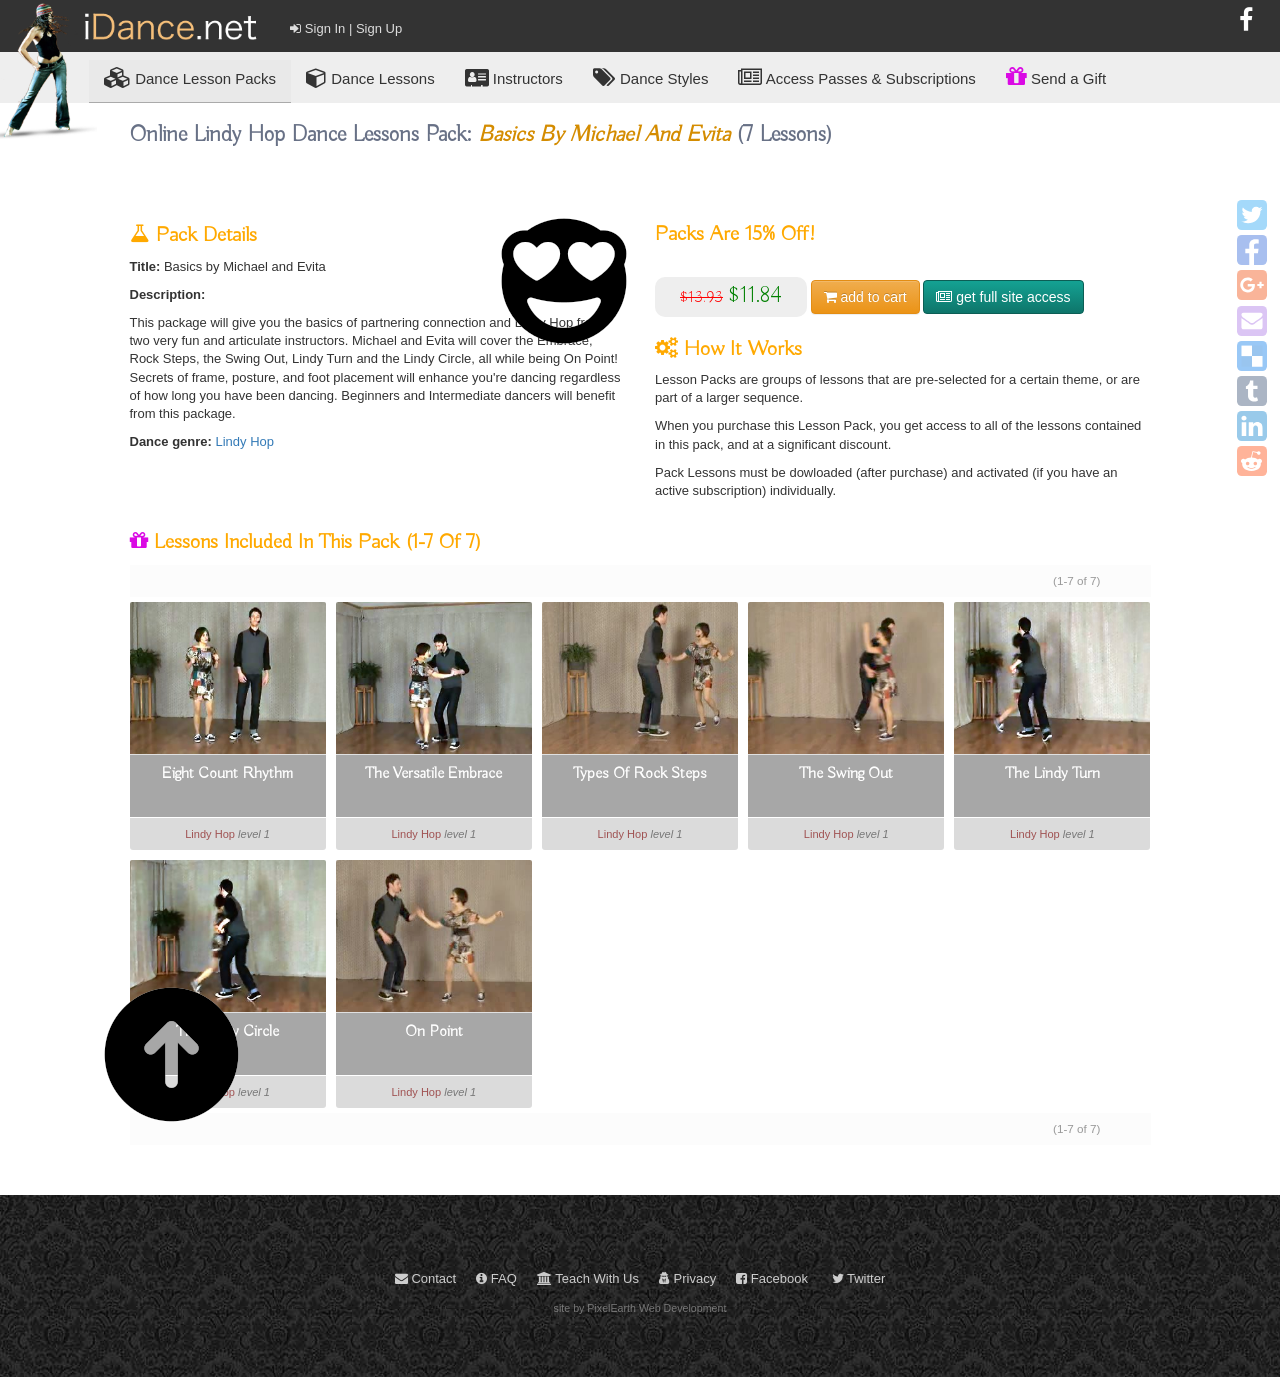 Image resolution: width=1280 pixels, height=1377 pixels. Describe the element at coordinates (171, 1054) in the screenshot. I see `upload a file or content` at that location.